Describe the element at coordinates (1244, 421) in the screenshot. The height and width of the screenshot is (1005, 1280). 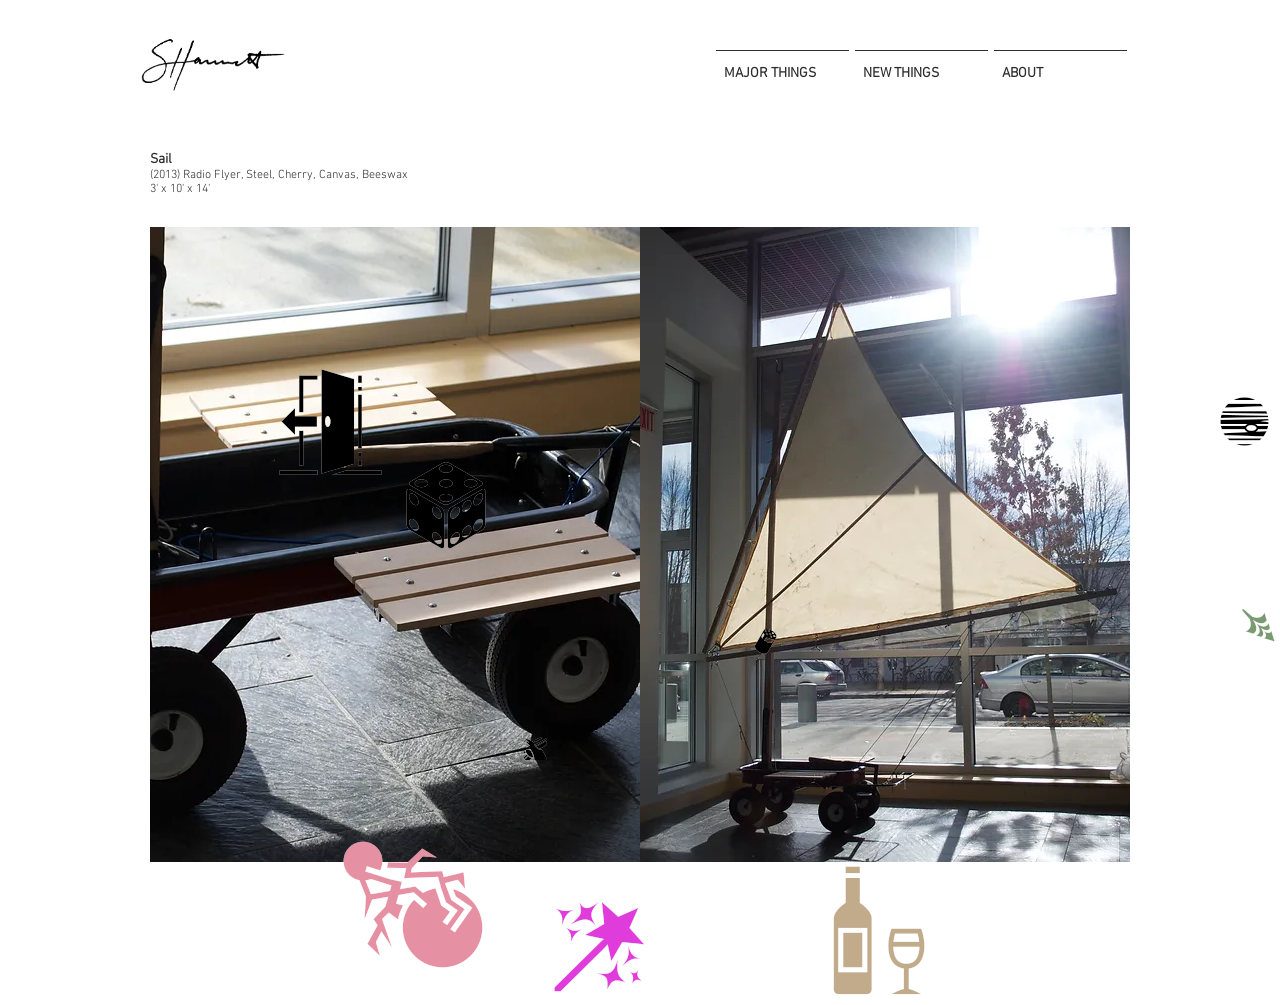
I see `jupiter planet icon in a space or astronomy app` at that location.